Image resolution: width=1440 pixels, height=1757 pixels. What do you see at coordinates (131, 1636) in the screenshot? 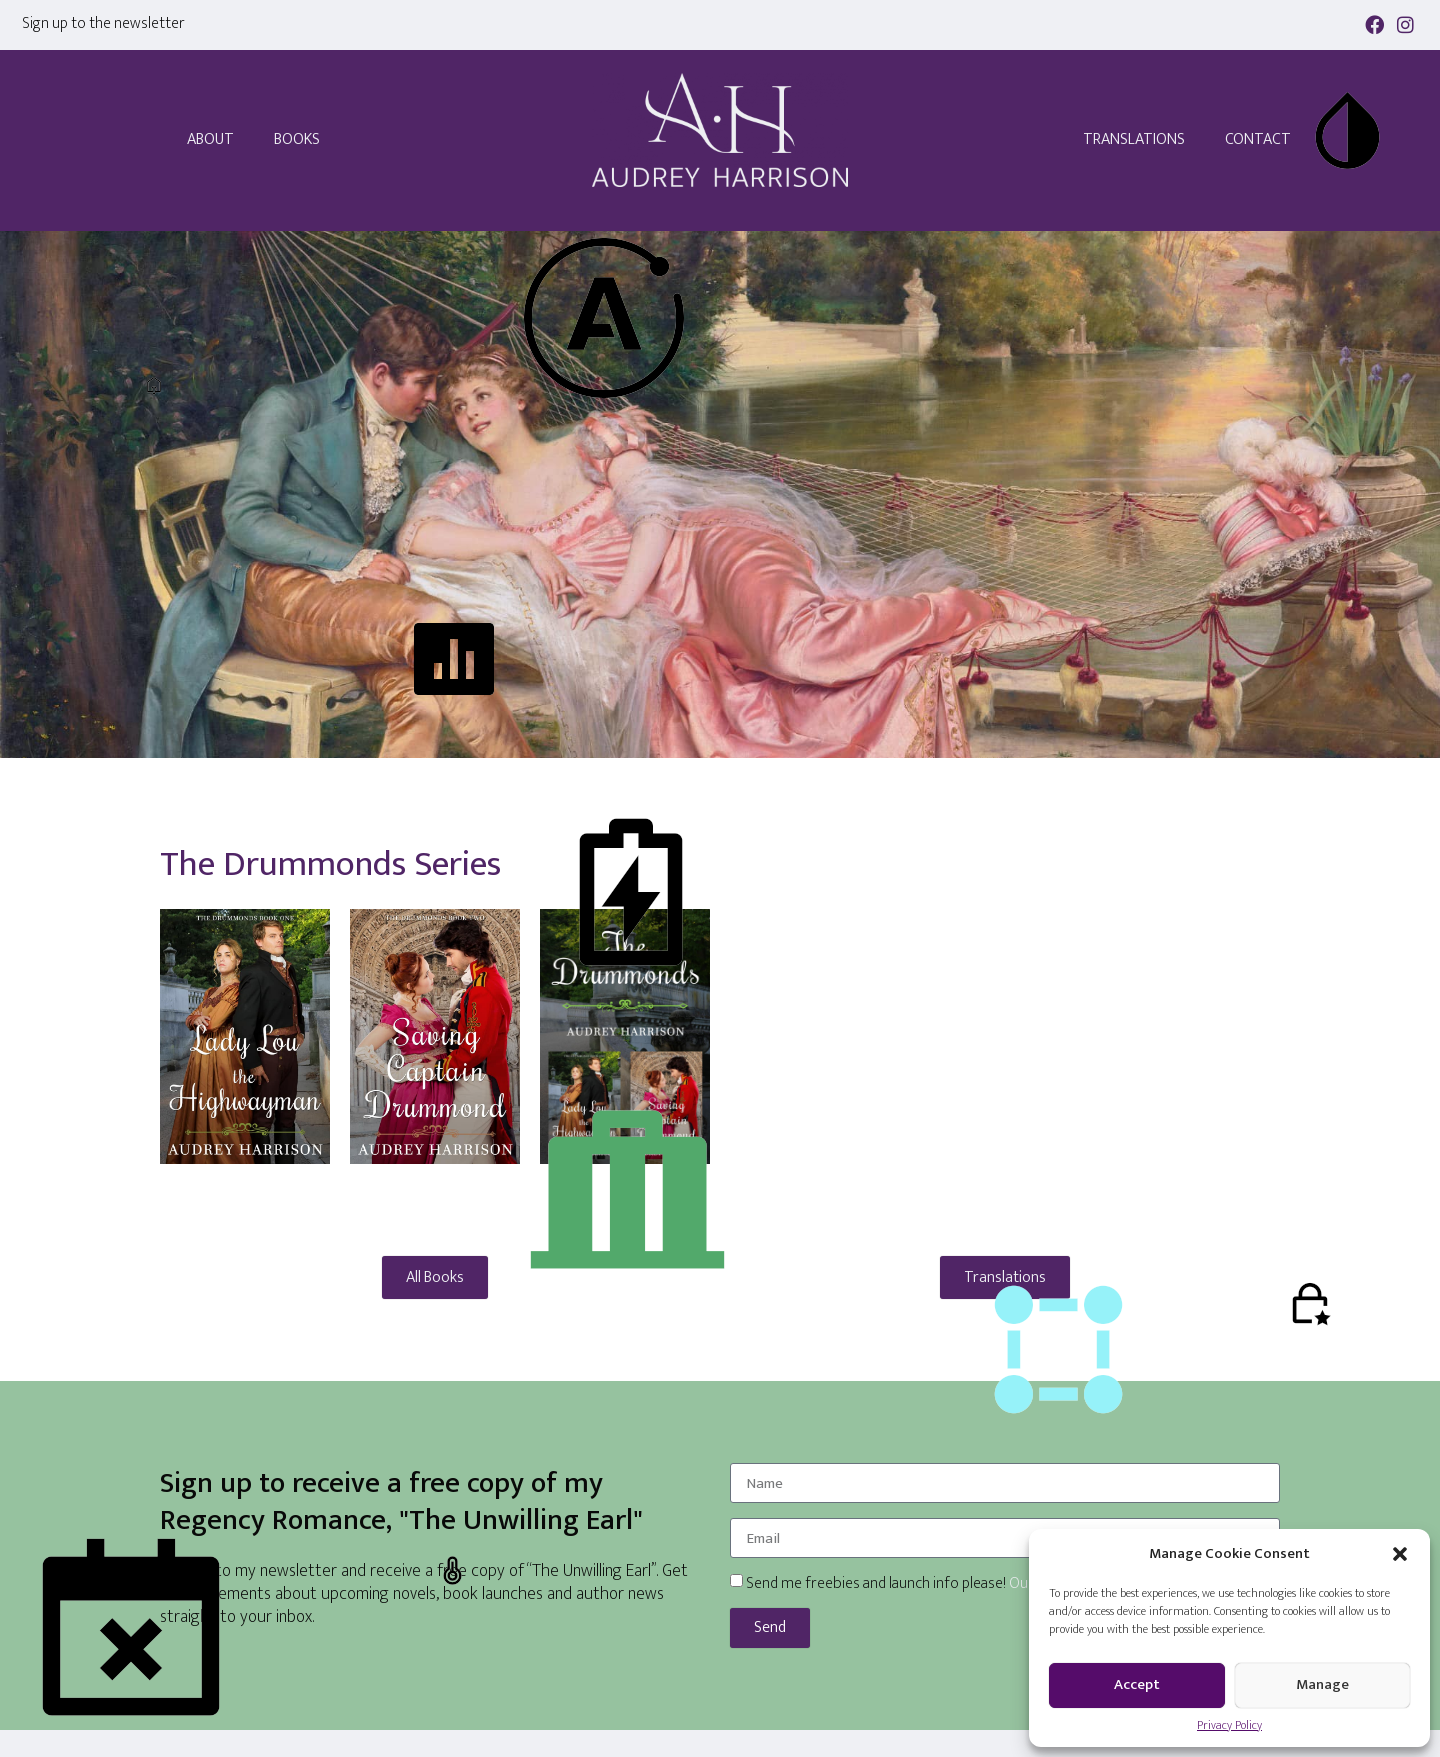
I see `cancel or delete a calendar event` at bounding box center [131, 1636].